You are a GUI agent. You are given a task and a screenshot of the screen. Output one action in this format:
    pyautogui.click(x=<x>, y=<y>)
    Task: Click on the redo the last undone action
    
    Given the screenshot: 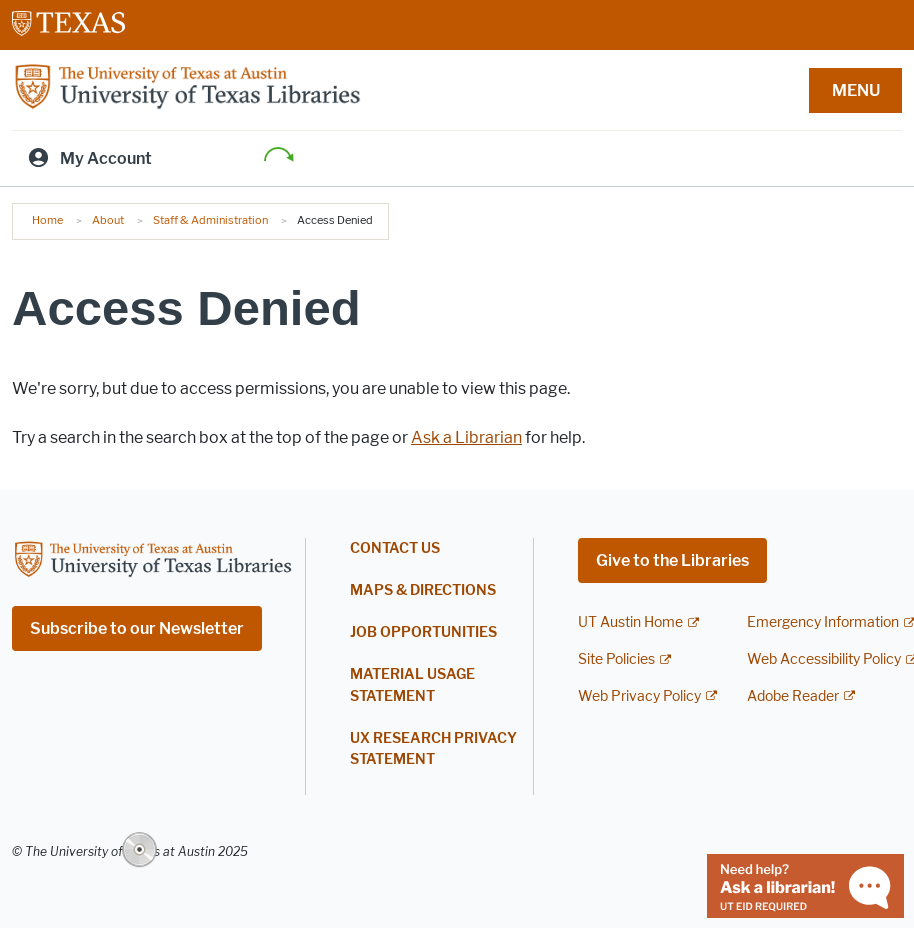 What is the action you would take?
    pyautogui.click(x=278, y=154)
    